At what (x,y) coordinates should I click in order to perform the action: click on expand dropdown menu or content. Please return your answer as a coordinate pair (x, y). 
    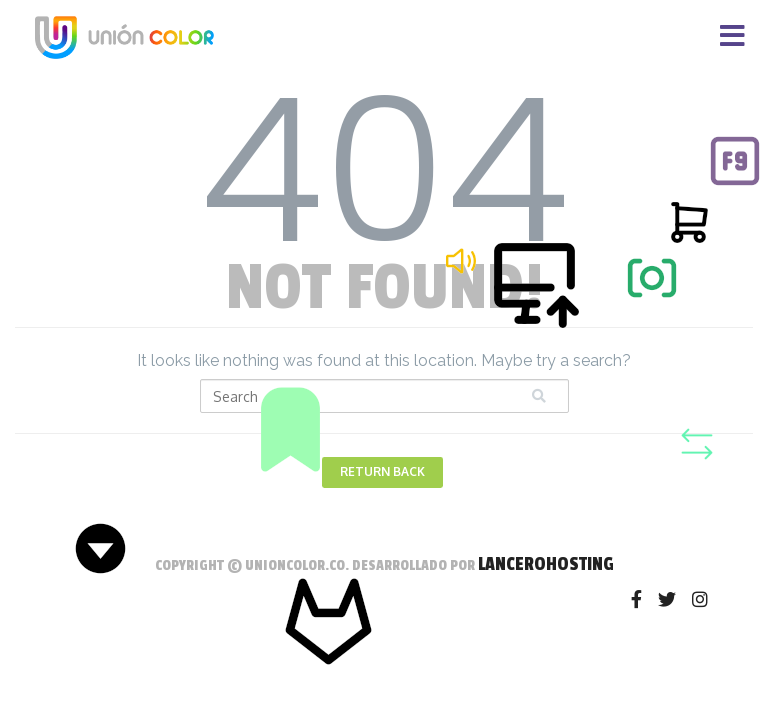
    Looking at the image, I should click on (100, 548).